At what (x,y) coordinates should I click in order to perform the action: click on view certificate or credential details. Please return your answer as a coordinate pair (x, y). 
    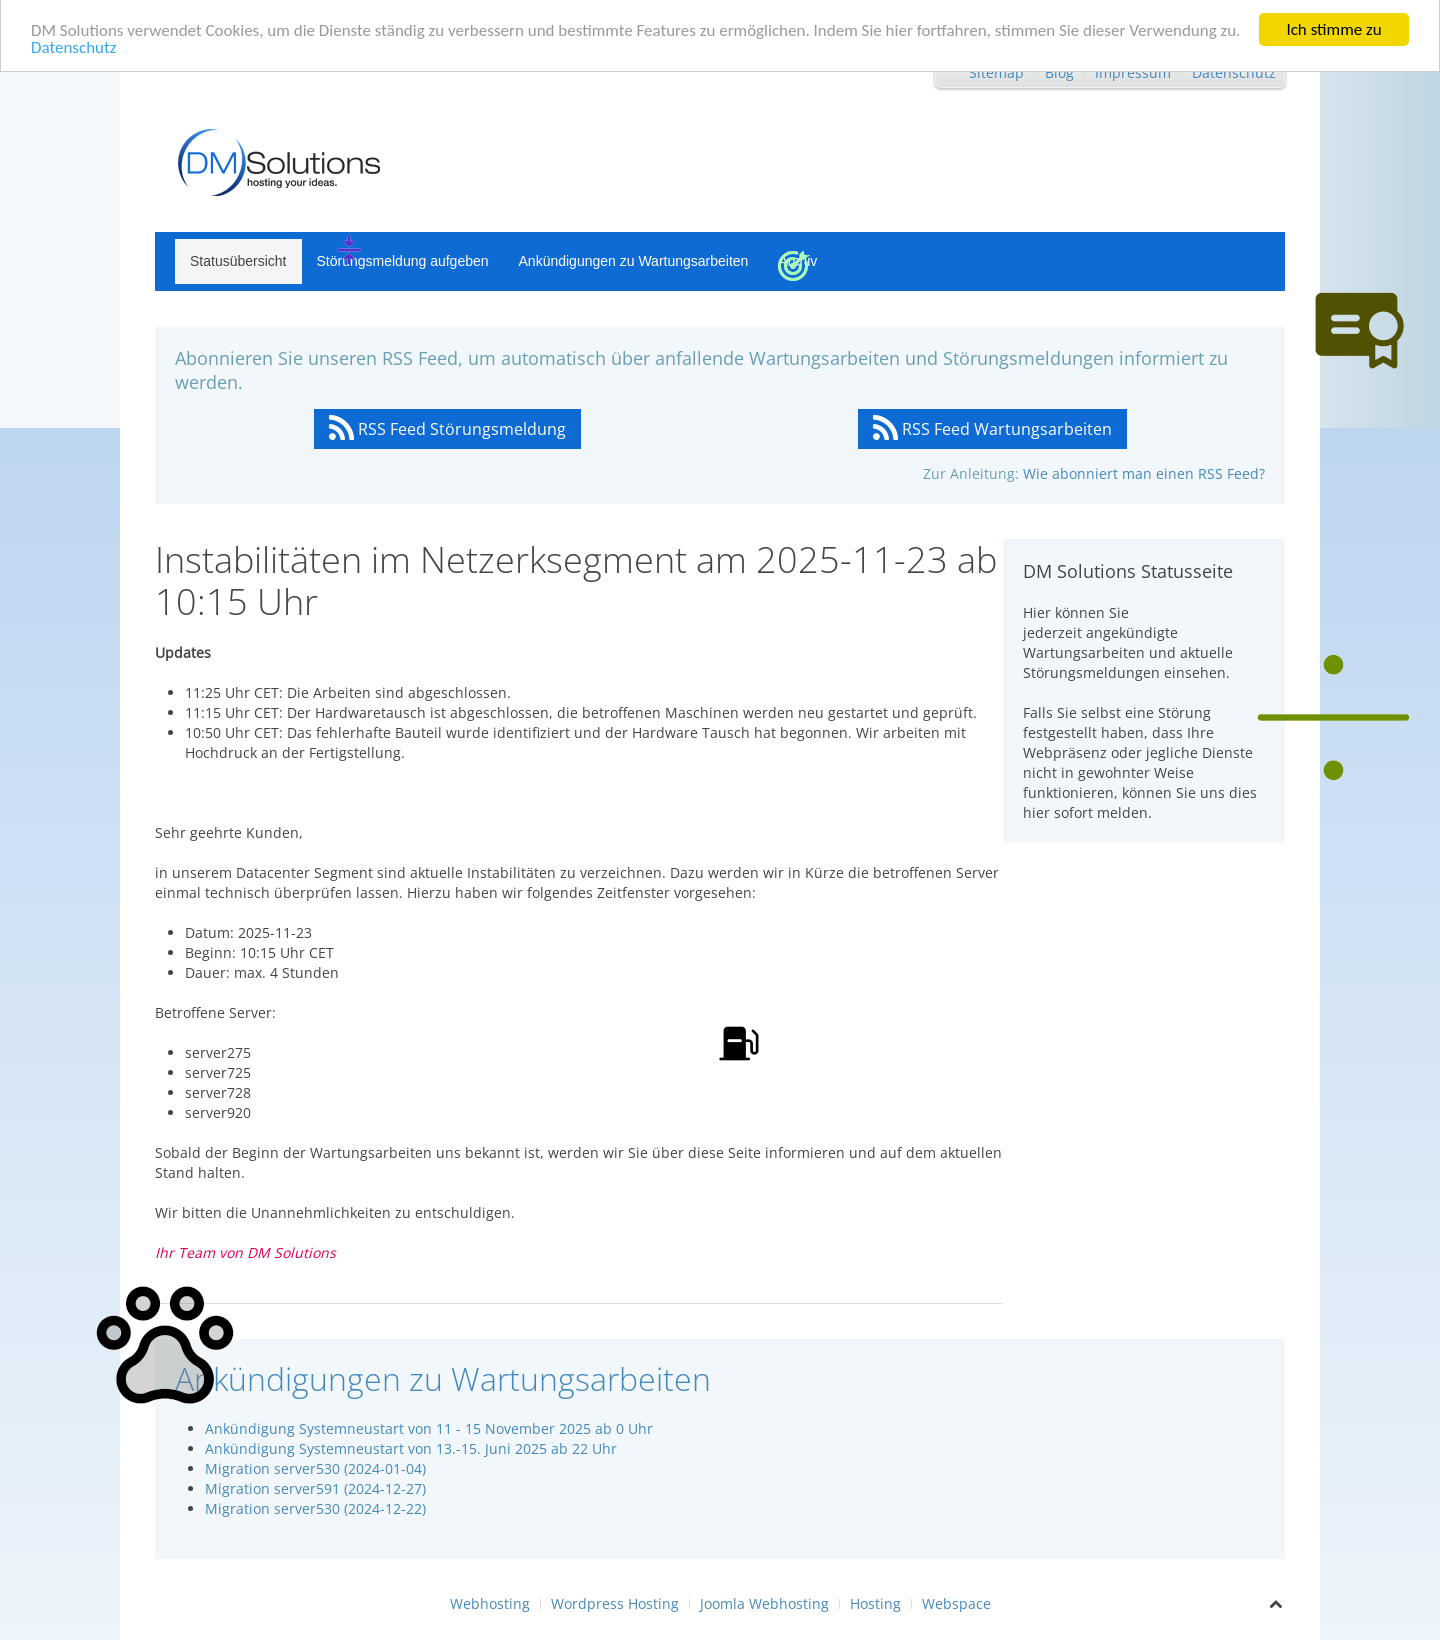
    Looking at the image, I should click on (1356, 327).